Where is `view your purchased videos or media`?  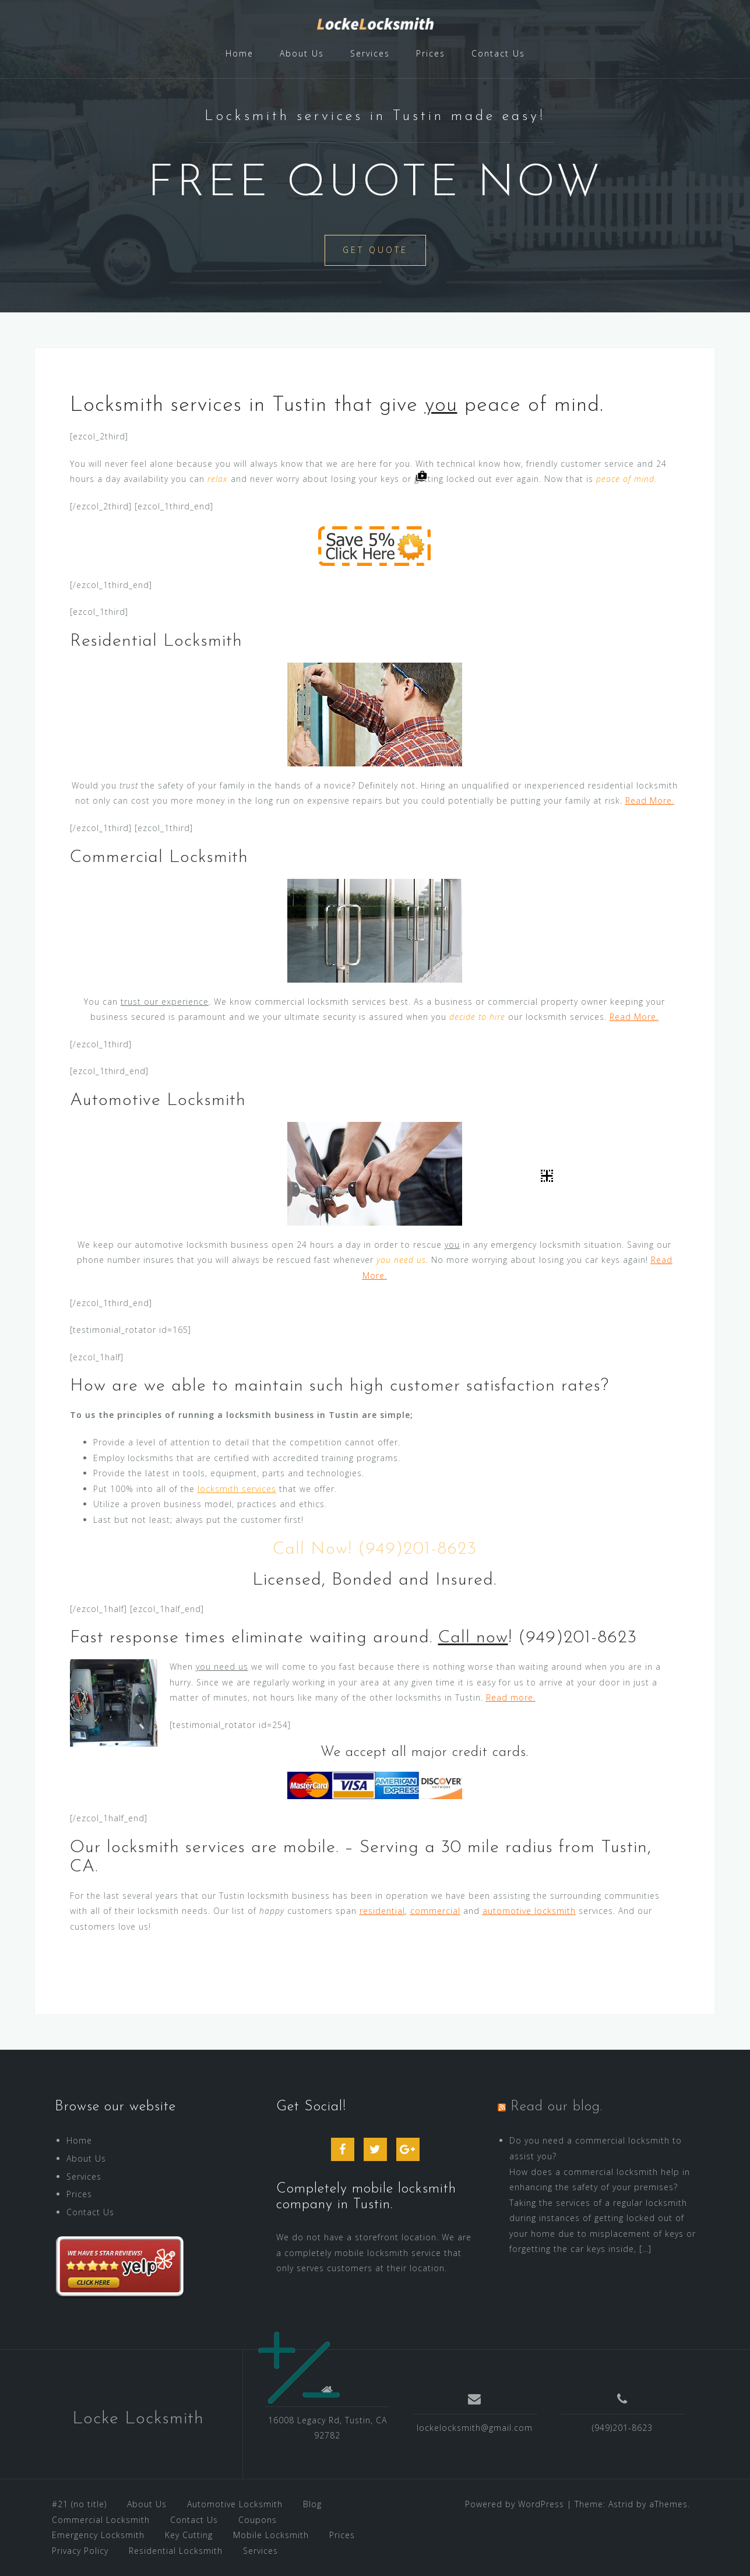
view your purchased videos or media is located at coordinates (421, 476).